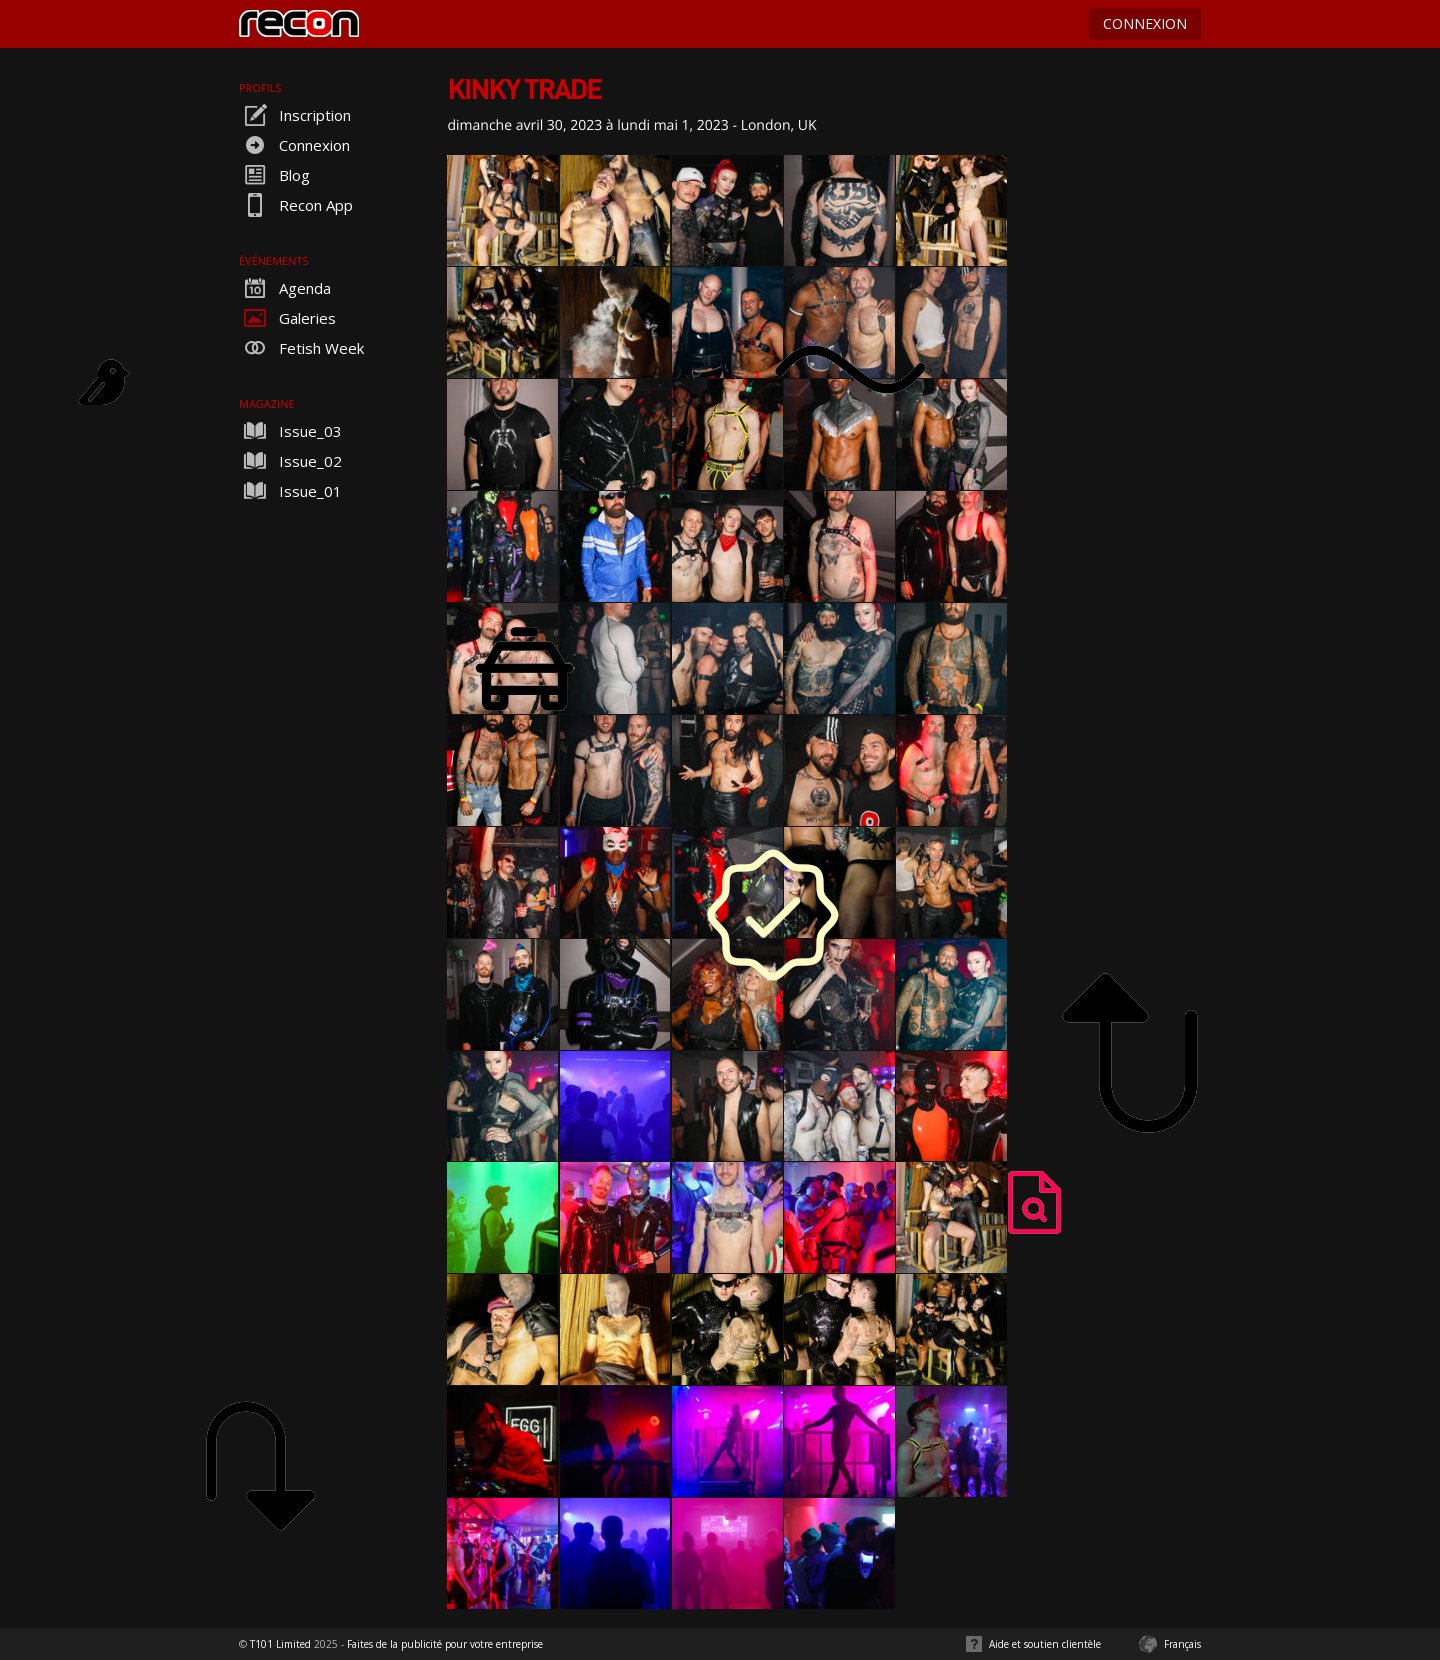 This screenshot has height=1660, width=1440. I want to click on indicates verified or authenticated status, so click(773, 915).